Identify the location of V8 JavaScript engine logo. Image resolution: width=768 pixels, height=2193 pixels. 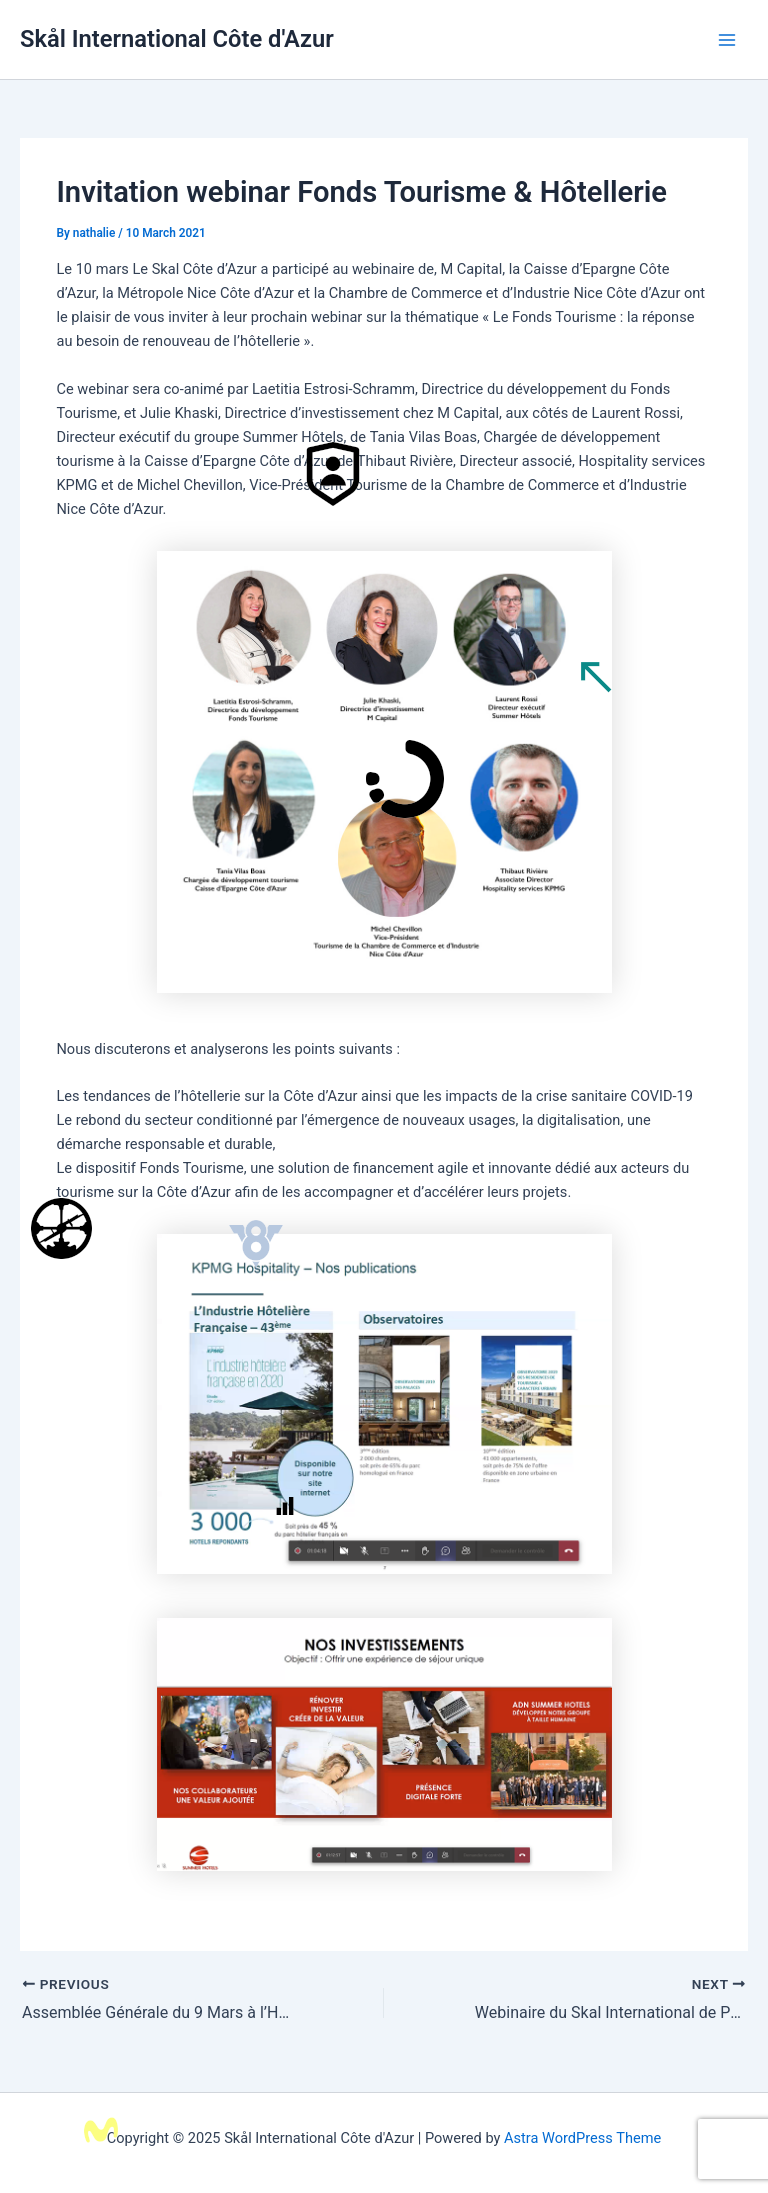
(256, 1244).